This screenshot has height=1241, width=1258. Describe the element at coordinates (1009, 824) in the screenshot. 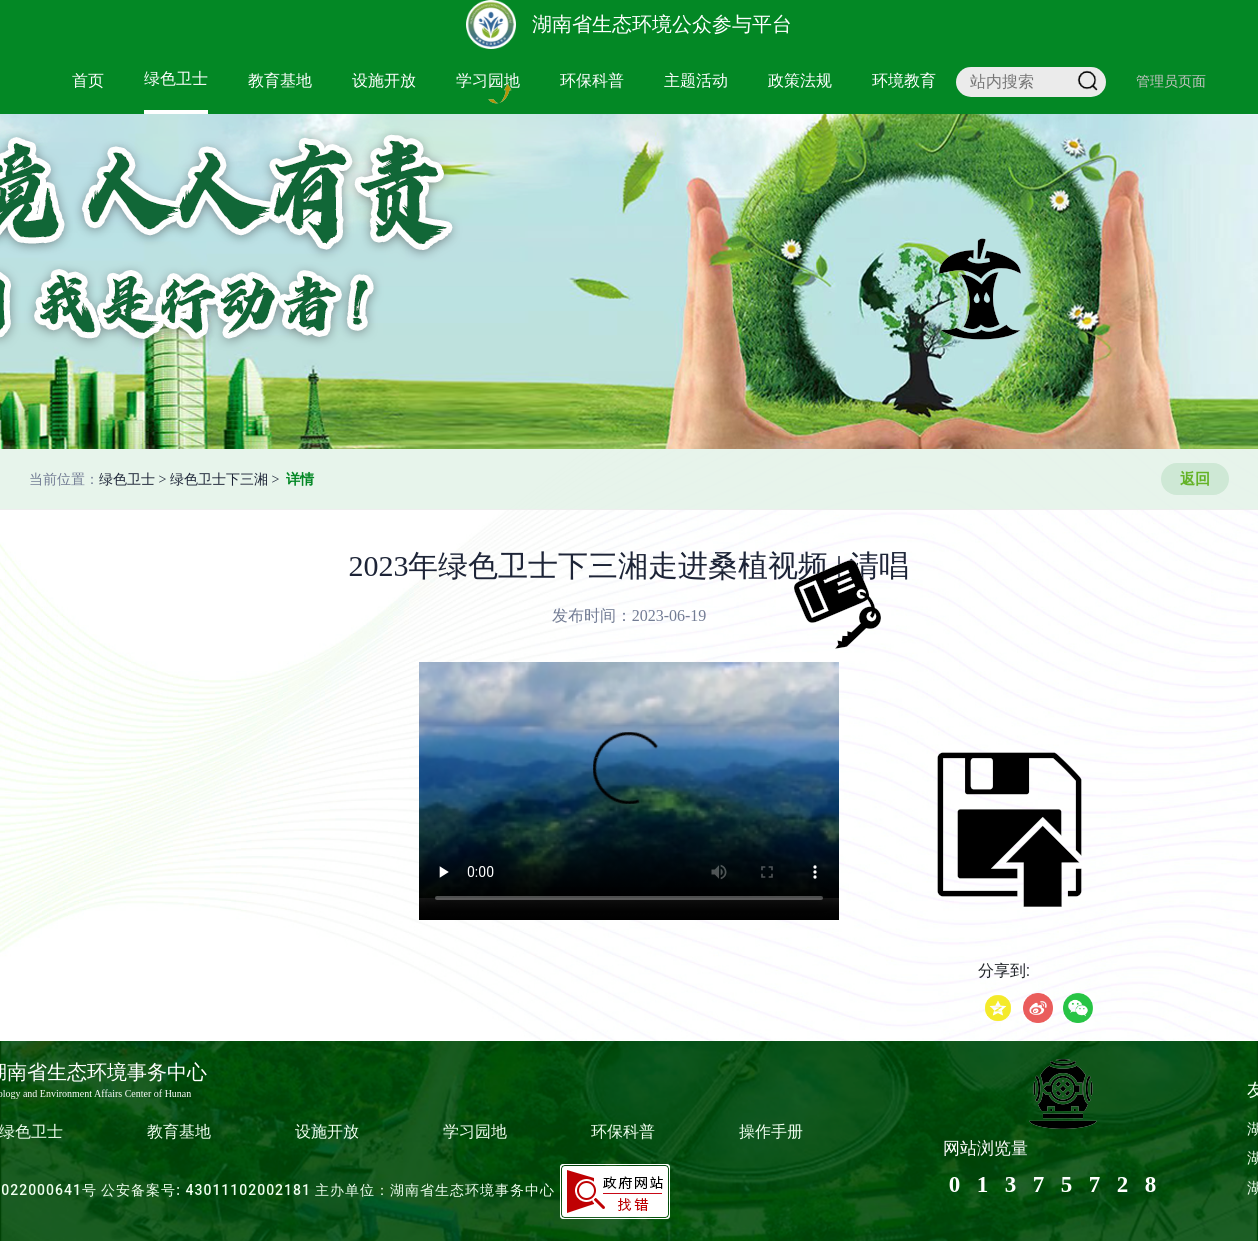

I see `save your current progress` at that location.